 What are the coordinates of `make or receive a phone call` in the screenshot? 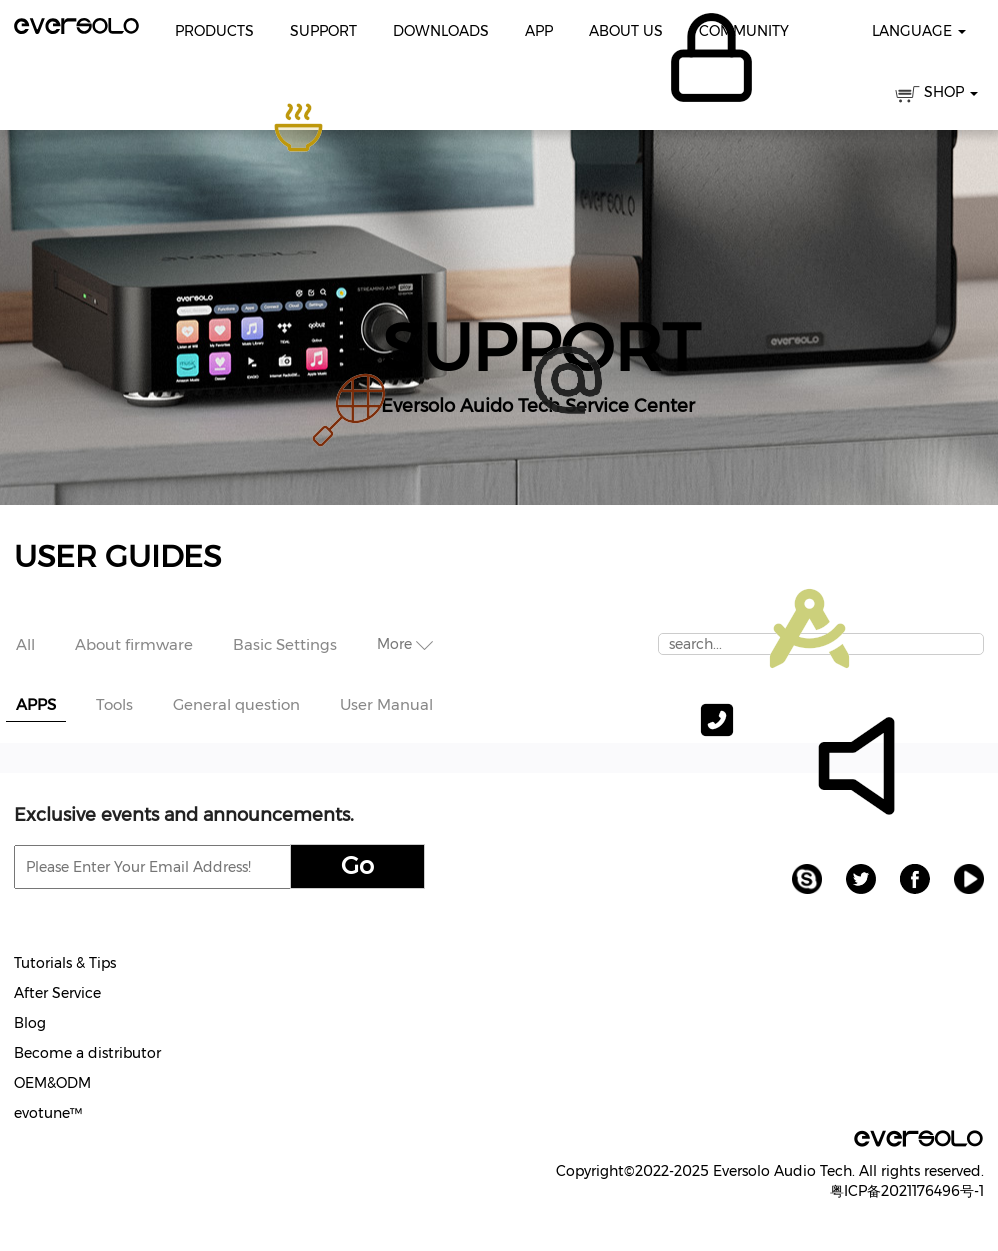 It's located at (717, 720).